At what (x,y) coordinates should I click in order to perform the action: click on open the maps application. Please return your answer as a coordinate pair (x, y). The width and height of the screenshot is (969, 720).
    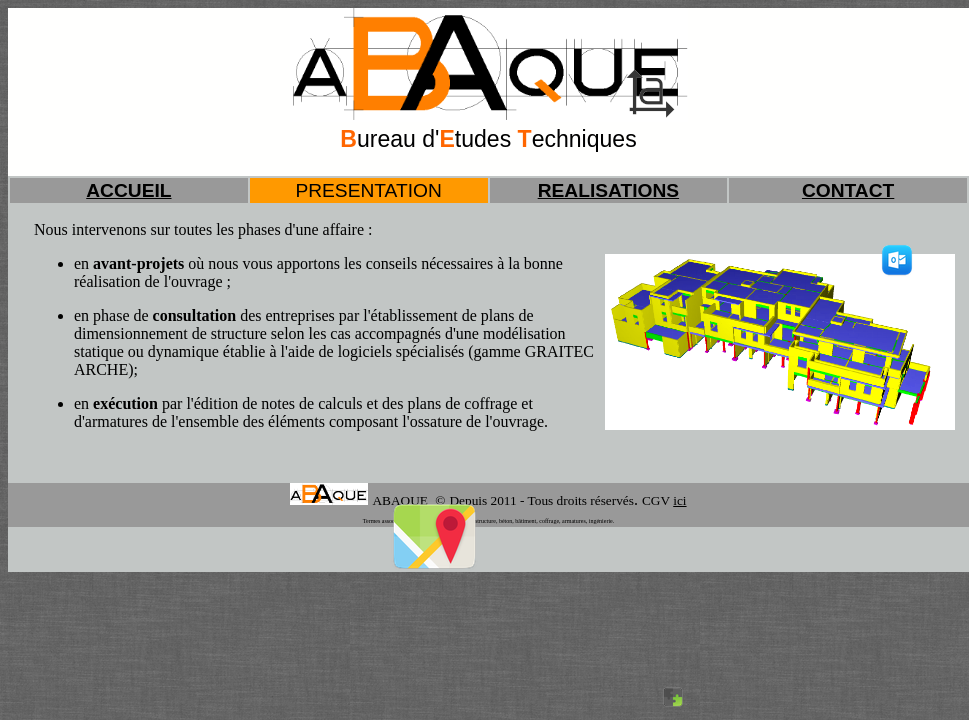
    Looking at the image, I should click on (434, 536).